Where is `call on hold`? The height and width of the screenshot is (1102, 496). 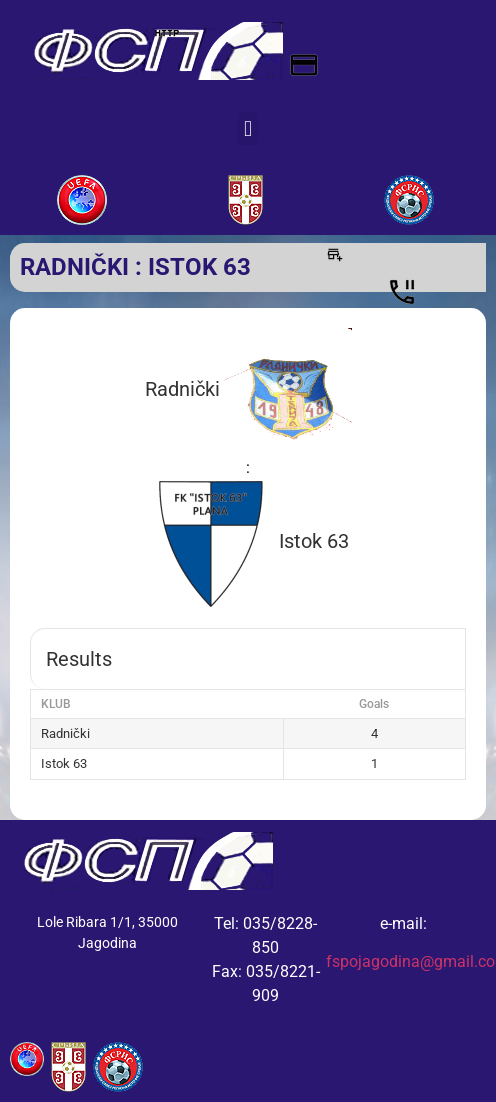
call on hold is located at coordinates (402, 292).